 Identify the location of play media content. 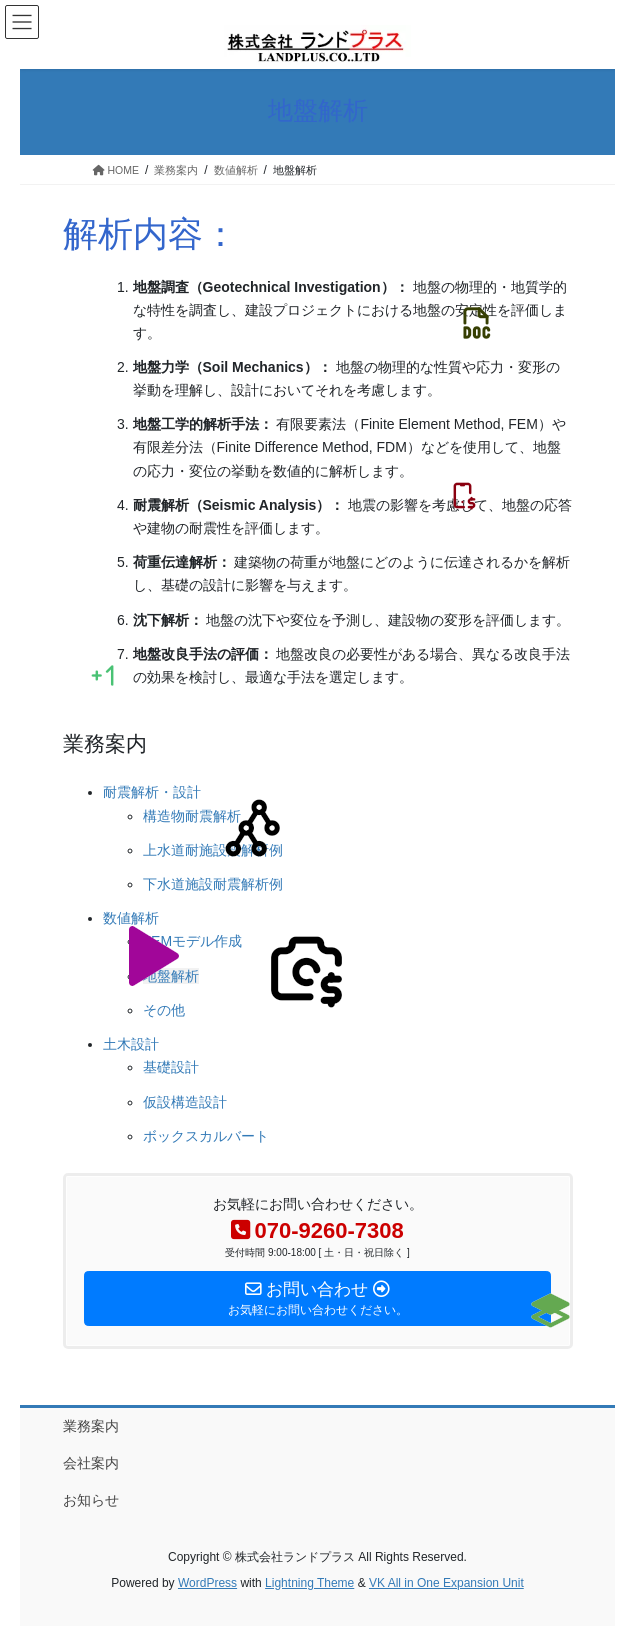
(149, 956).